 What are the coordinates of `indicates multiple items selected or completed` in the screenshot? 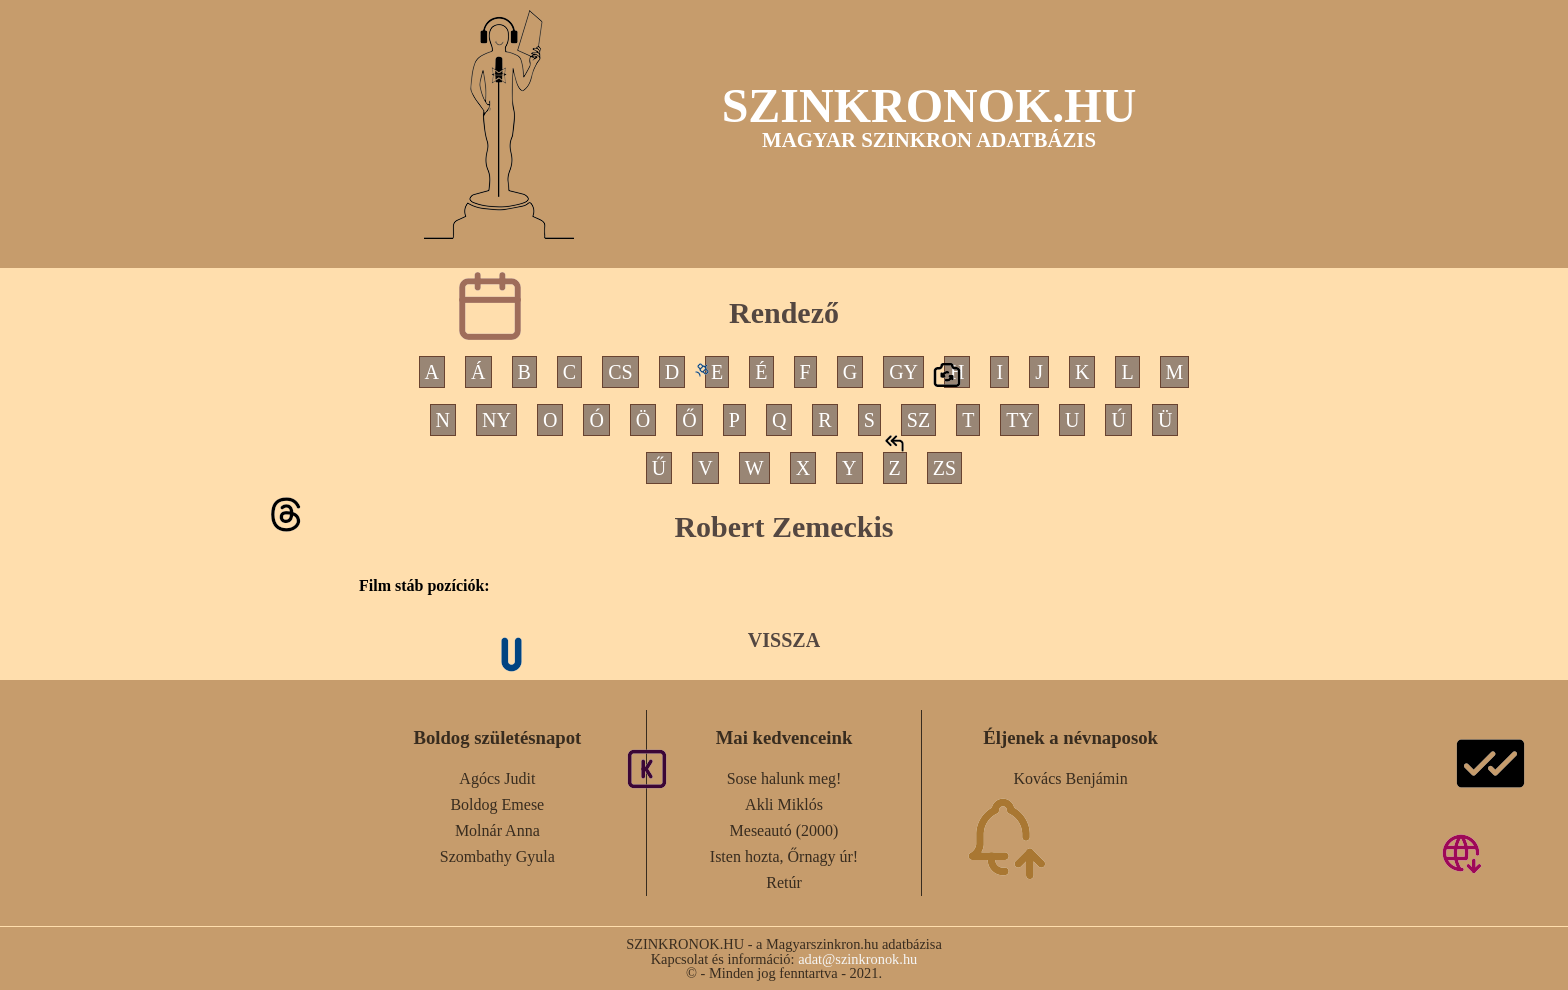 It's located at (1490, 763).